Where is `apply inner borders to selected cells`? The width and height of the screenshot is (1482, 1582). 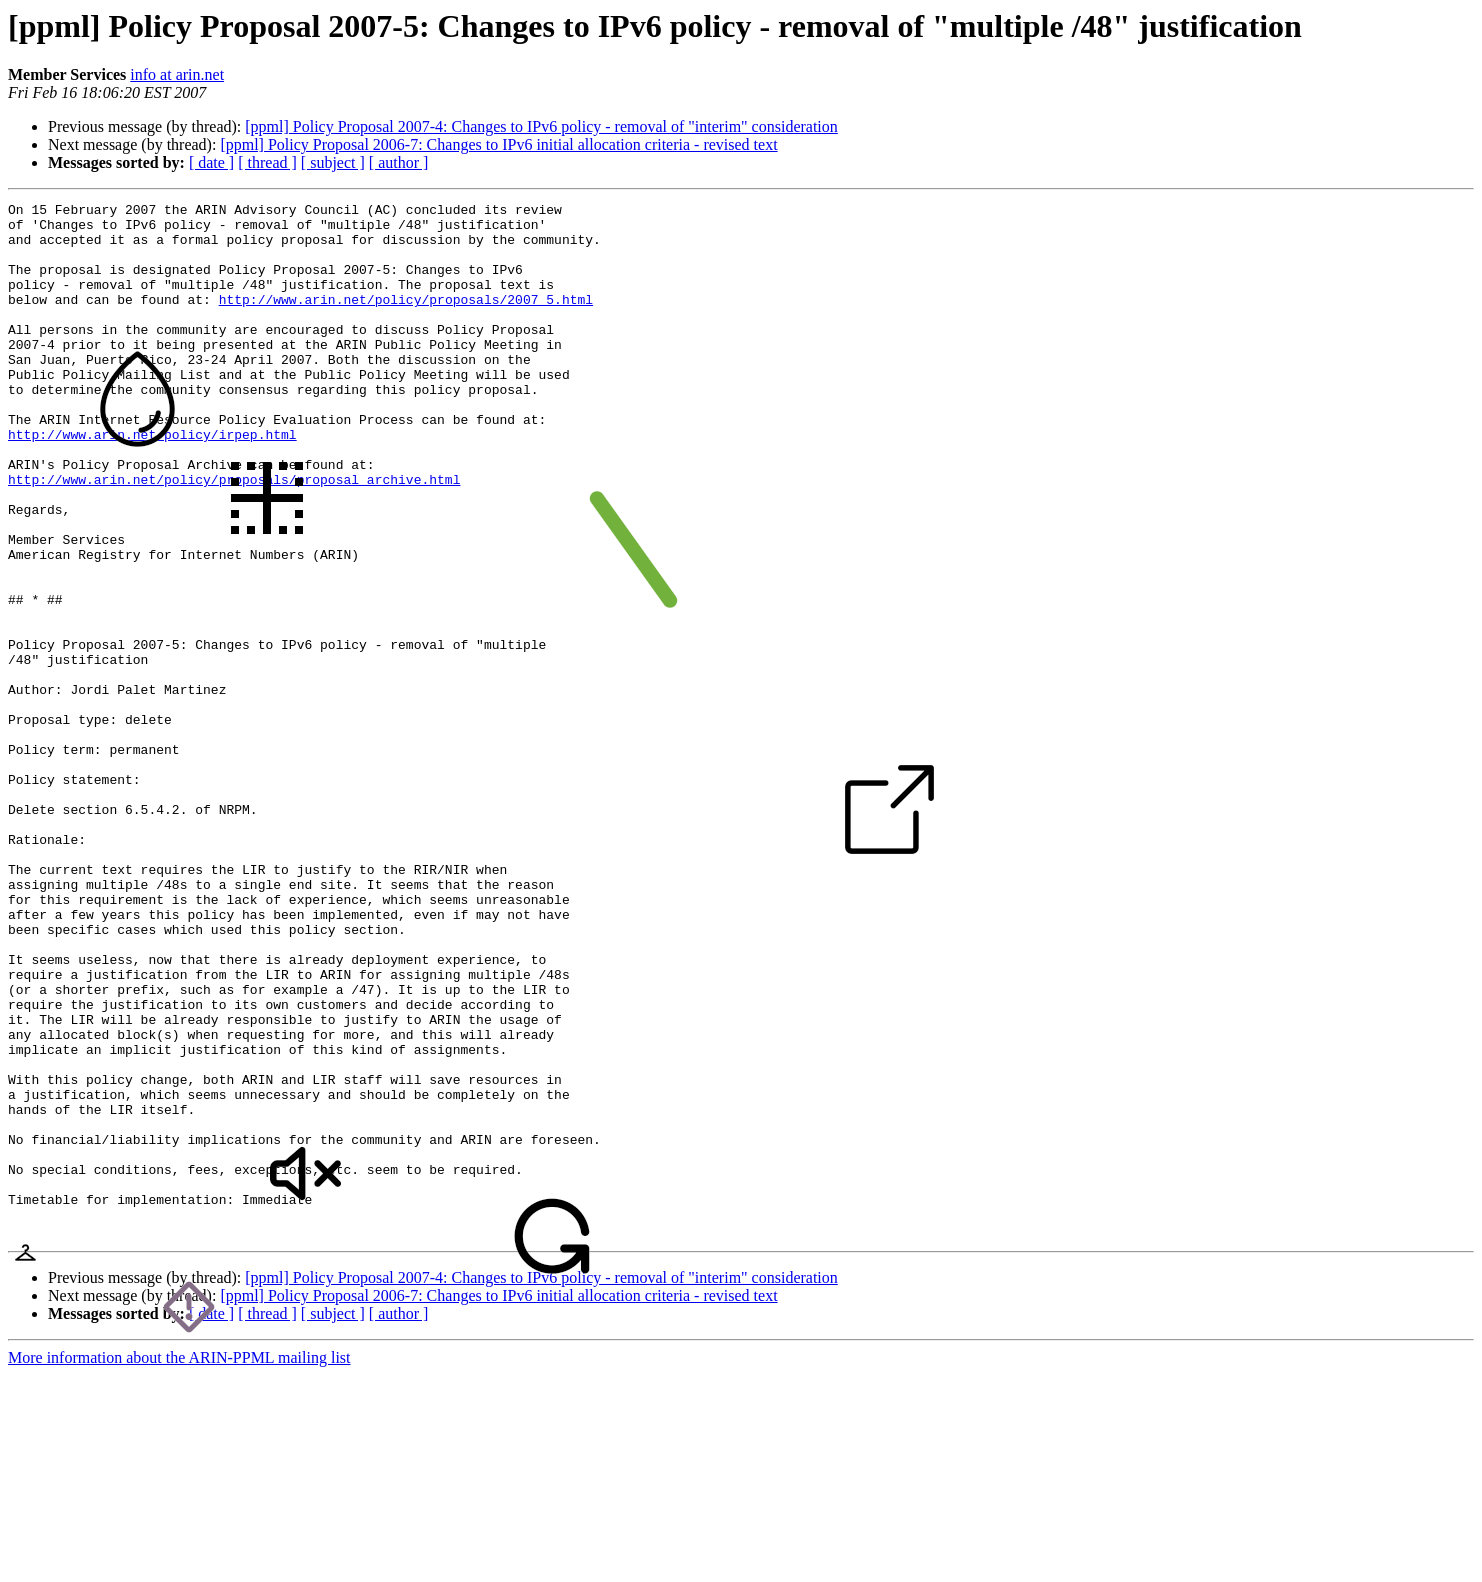 apply inner borders to selected cells is located at coordinates (267, 498).